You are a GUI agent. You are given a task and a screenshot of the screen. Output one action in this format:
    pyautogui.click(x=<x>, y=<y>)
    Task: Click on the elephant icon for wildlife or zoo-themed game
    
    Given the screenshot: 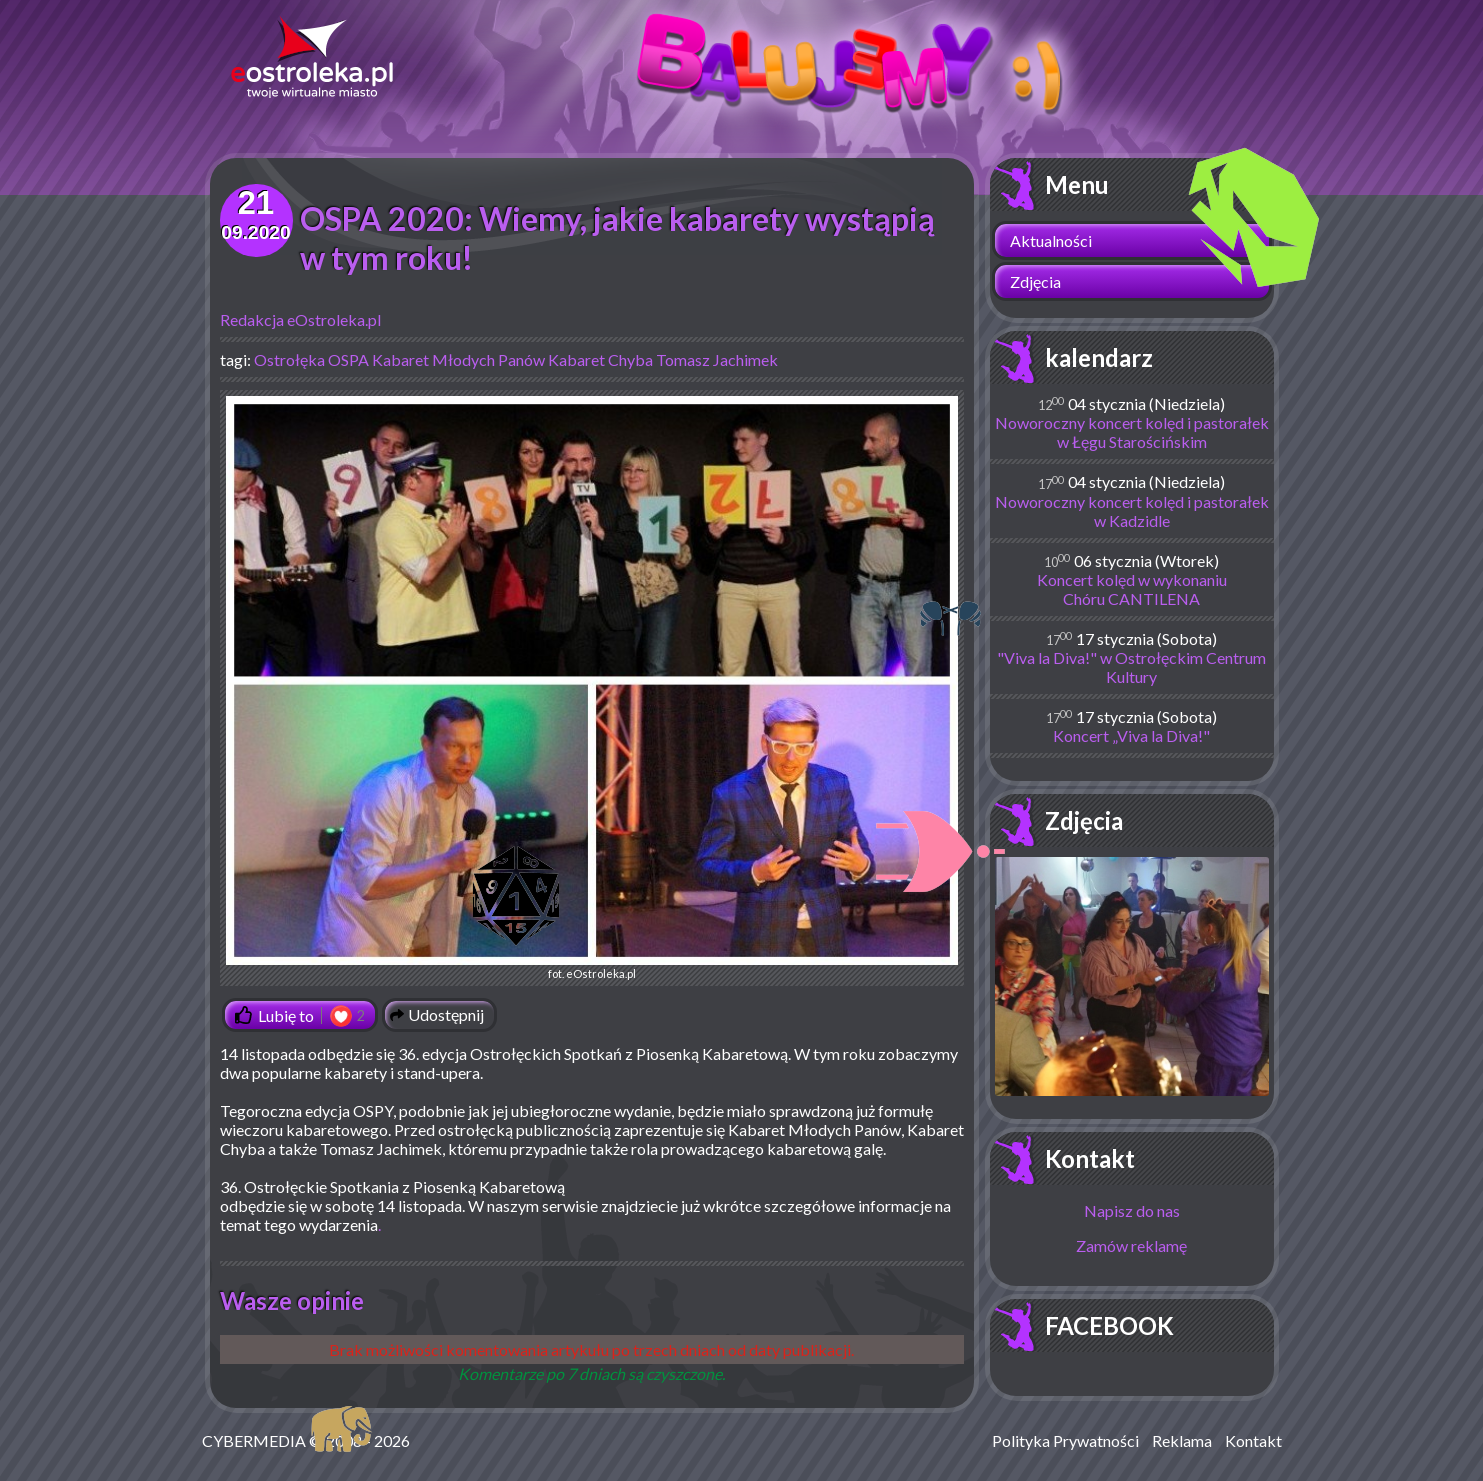 What is the action you would take?
    pyautogui.click(x=342, y=1429)
    